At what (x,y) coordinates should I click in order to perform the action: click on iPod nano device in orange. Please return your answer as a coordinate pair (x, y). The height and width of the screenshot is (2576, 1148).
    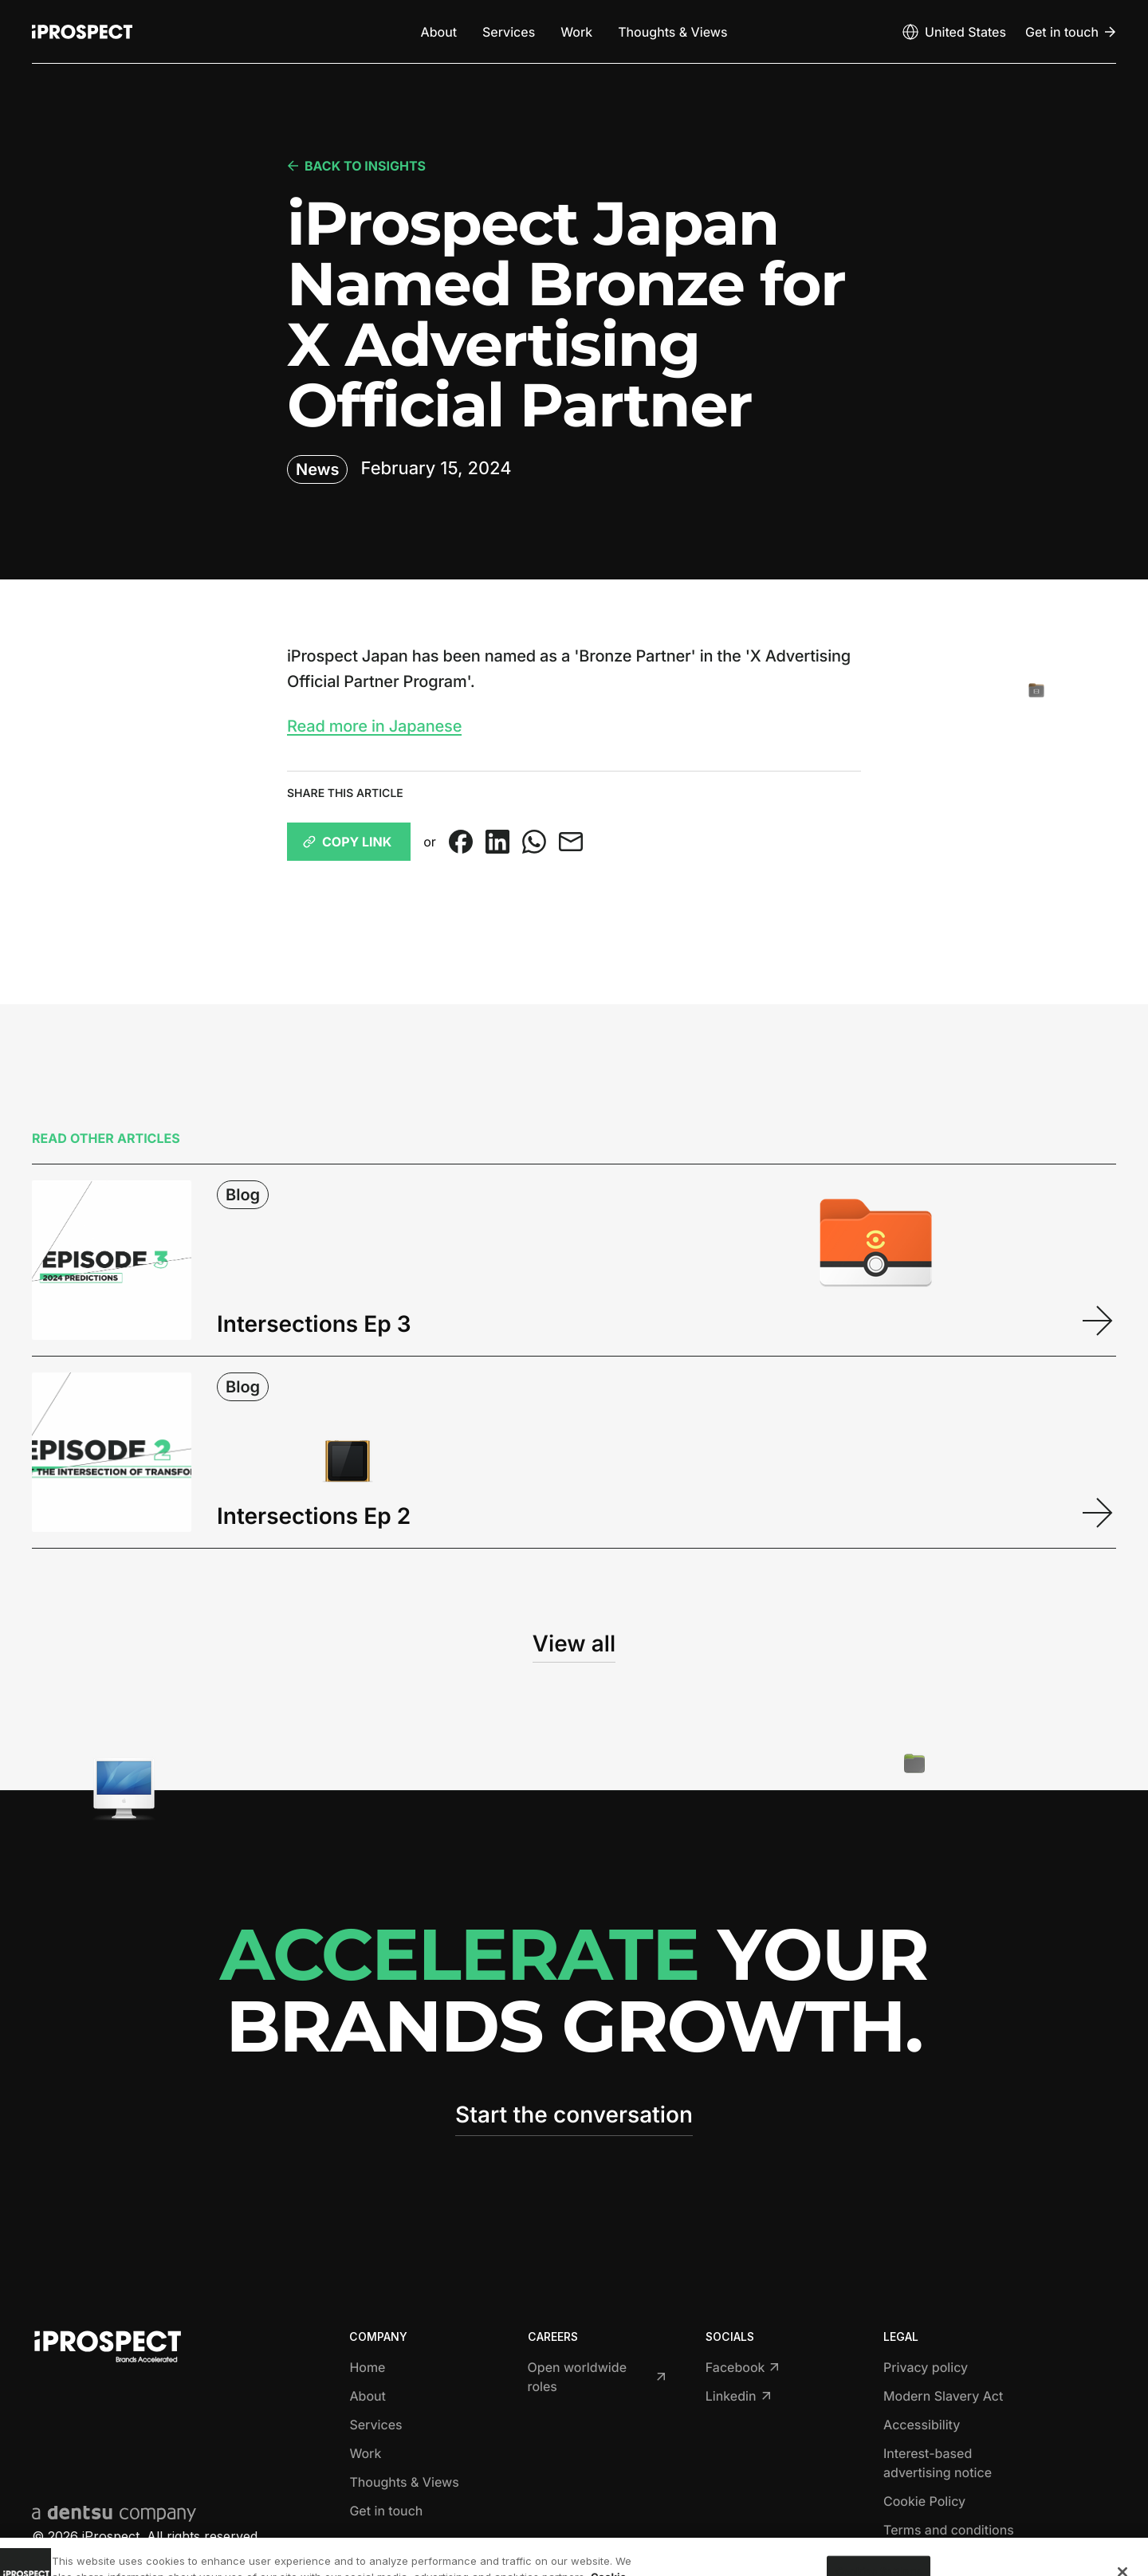
    Looking at the image, I should click on (348, 1461).